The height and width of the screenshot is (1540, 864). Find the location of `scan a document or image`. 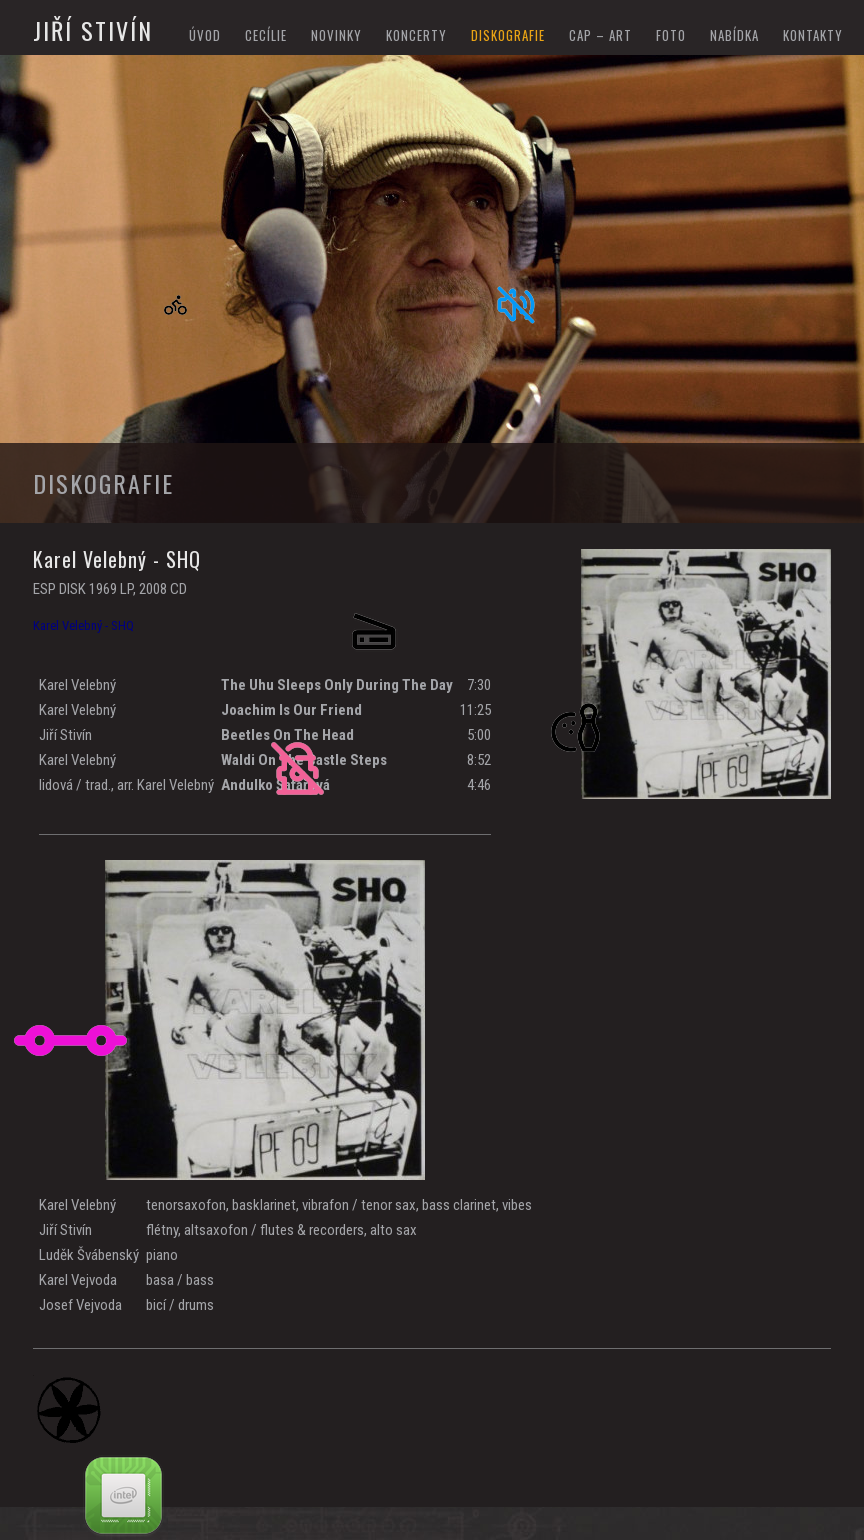

scan a document or image is located at coordinates (374, 630).